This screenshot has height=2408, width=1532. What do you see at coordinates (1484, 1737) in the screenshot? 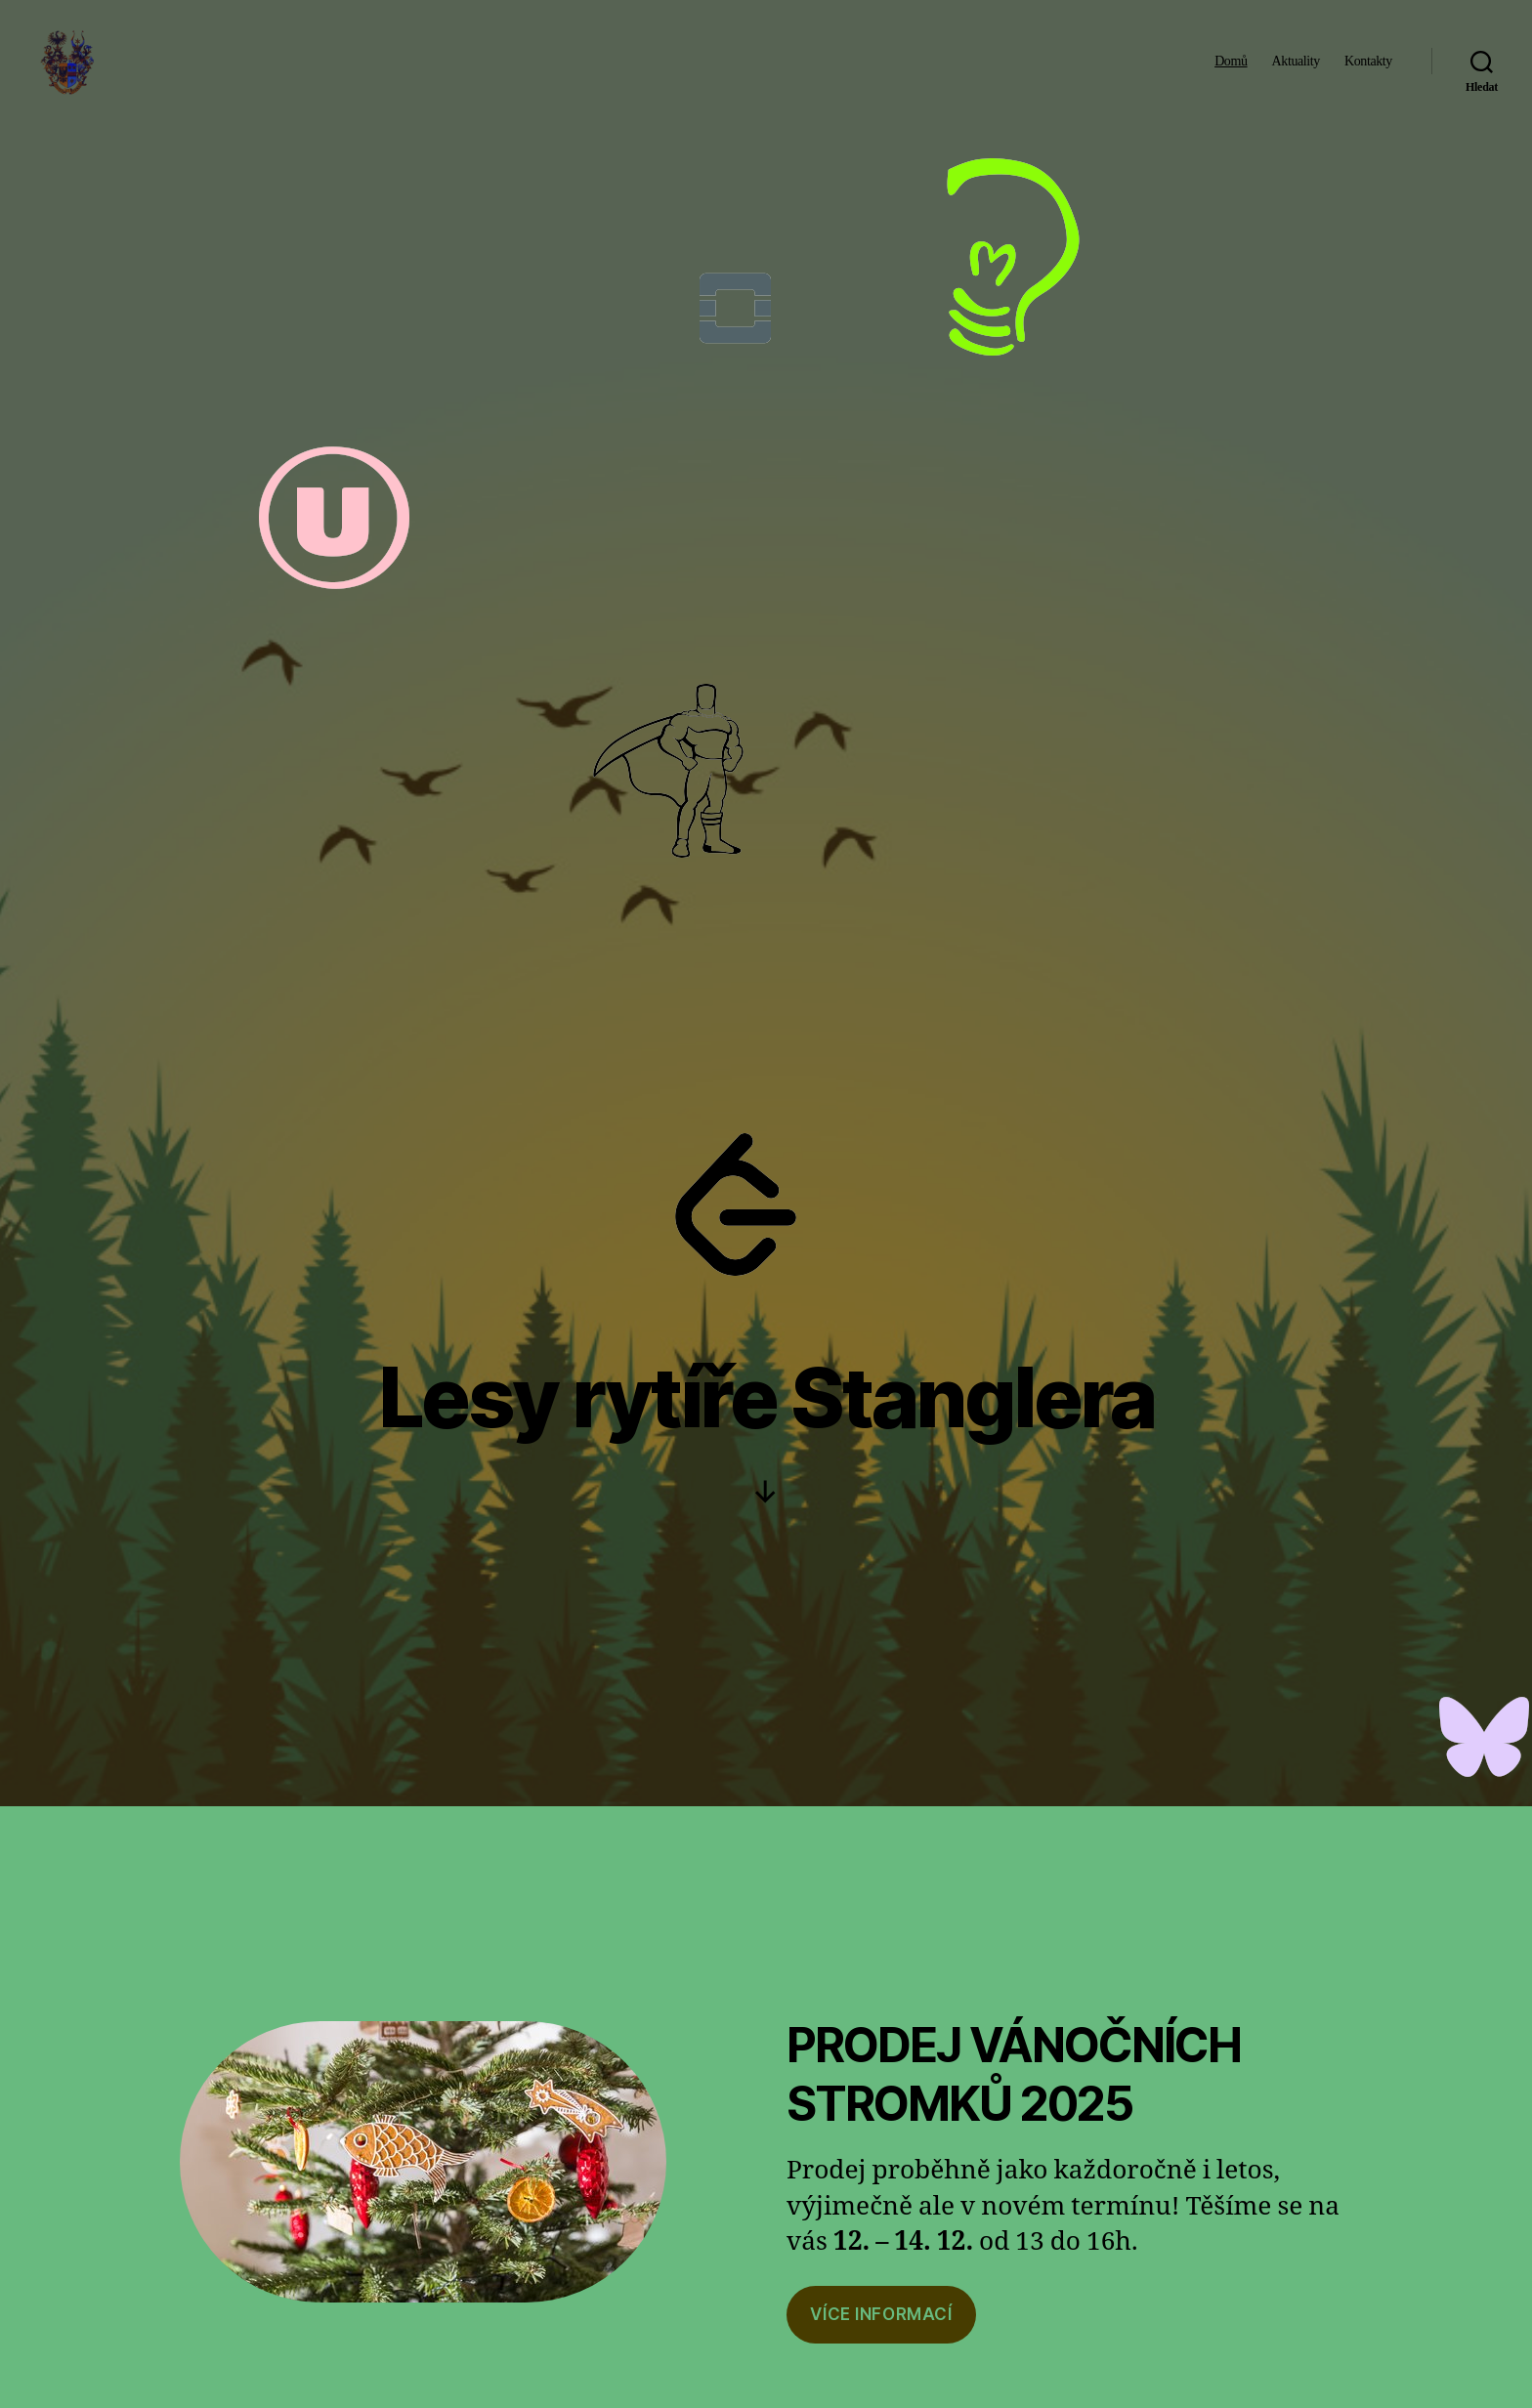
I see `open the Bluesky app` at bounding box center [1484, 1737].